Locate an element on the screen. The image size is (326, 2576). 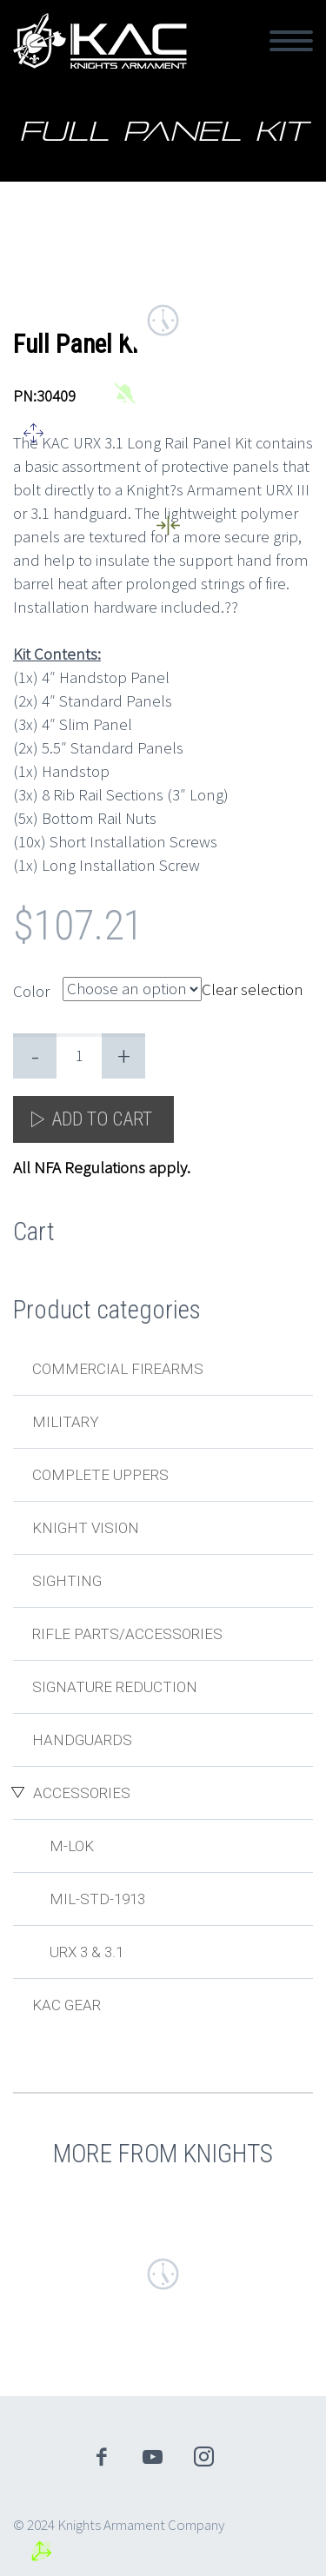
mute notifications is located at coordinates (124, 393).